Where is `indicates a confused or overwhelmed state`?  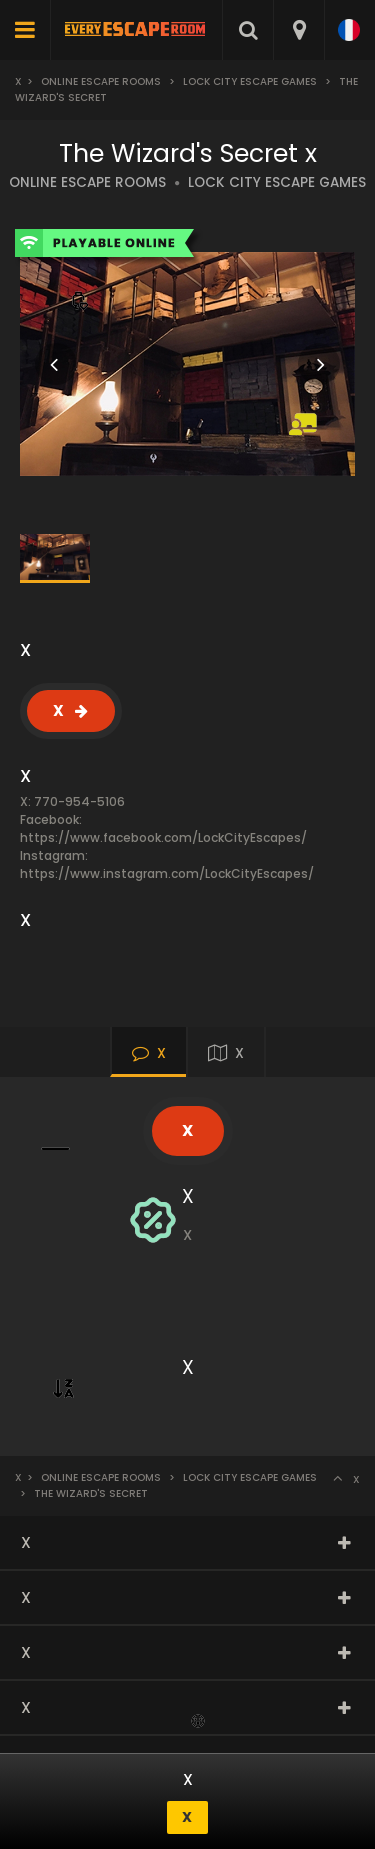 indicates a confused or overwhelmed state is located at coordinates (198, 1721).